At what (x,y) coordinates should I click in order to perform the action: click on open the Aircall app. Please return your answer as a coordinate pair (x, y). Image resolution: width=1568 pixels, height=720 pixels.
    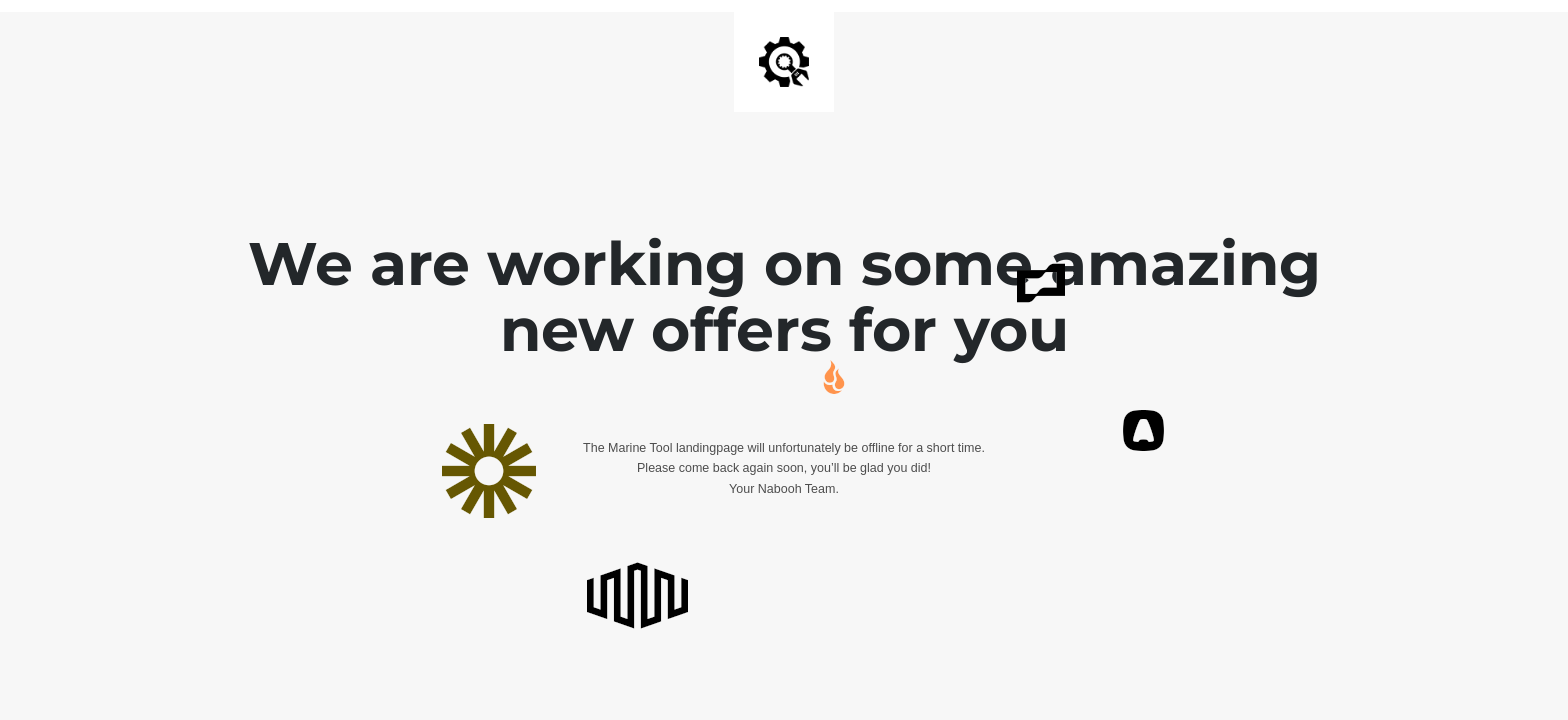
    Looking at the image, I should click on (1143, 430).